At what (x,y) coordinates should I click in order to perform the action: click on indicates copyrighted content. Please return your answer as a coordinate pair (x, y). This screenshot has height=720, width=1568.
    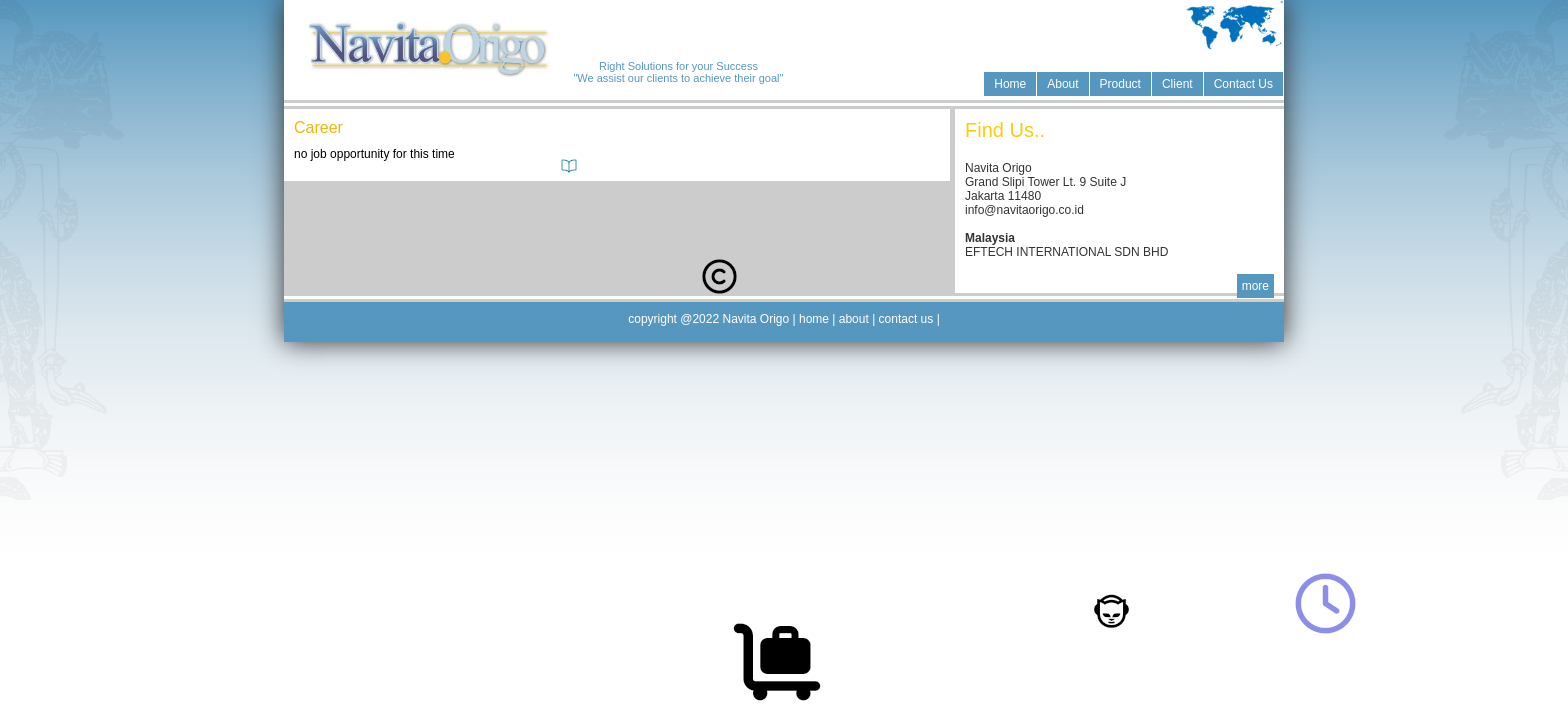
    Looking at the image, I should click on (719, 276).